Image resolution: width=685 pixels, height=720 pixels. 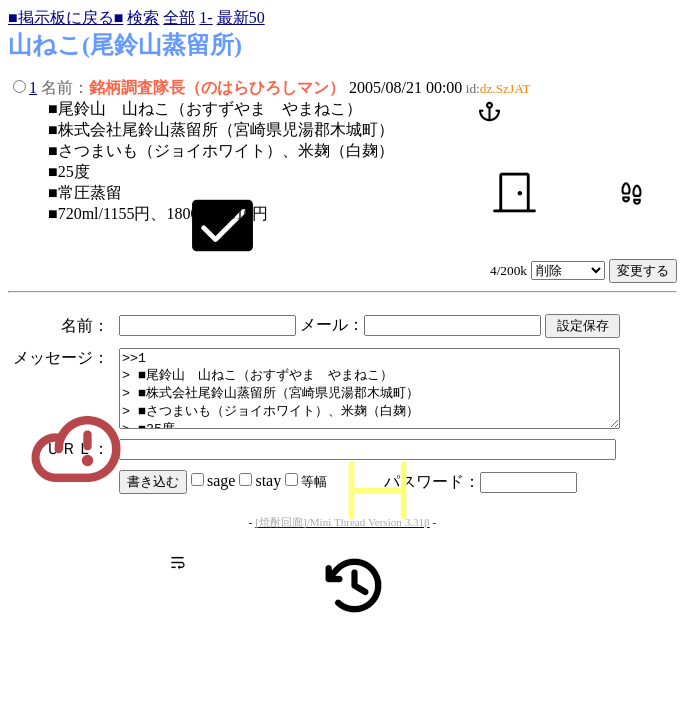 What do you see at coordinates (177, 562) in the screenshot?
I see `toggle text wrapping in a document or editor` at bounding box center [177, 562].